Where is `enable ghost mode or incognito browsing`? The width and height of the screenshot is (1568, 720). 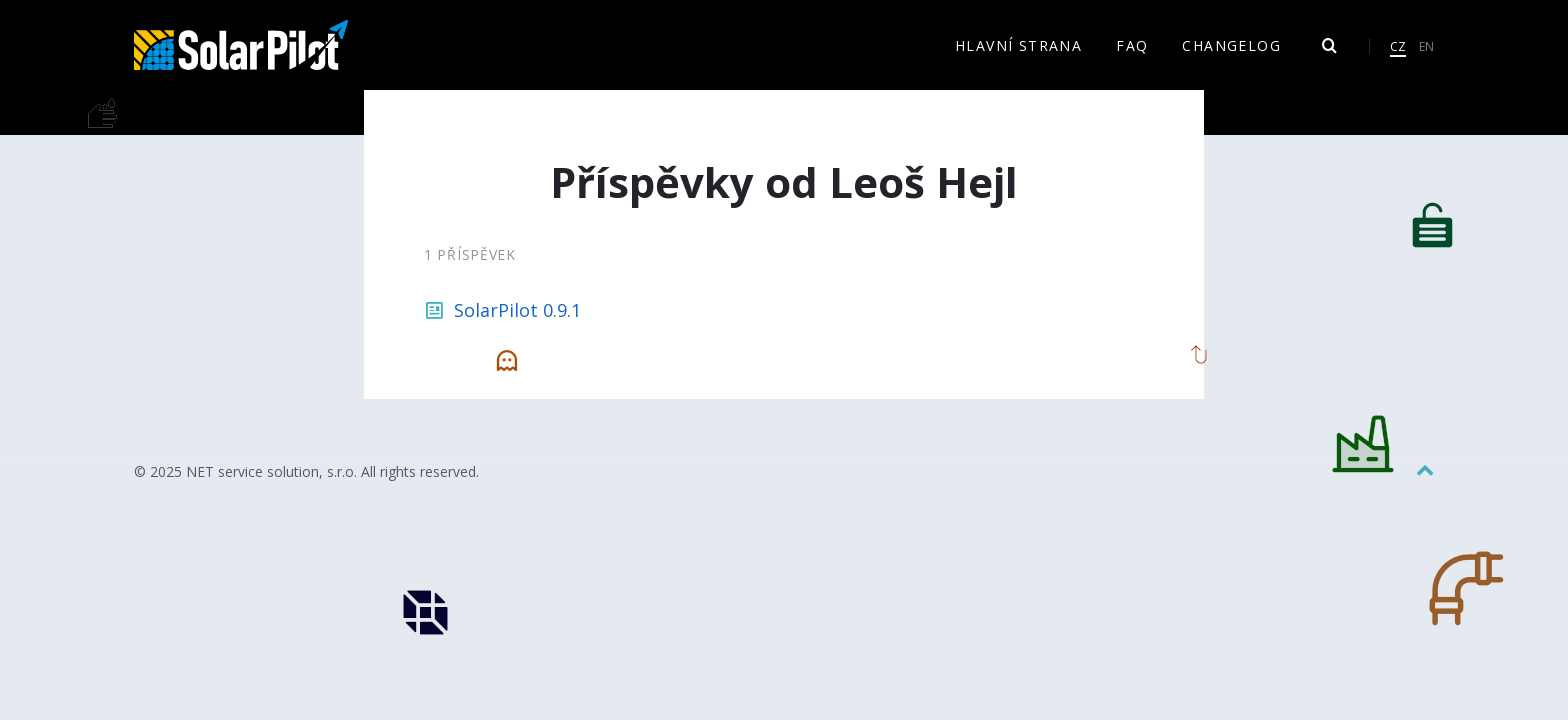
enable ghost mode or incognito browsing is located at coordinates (507, 361).